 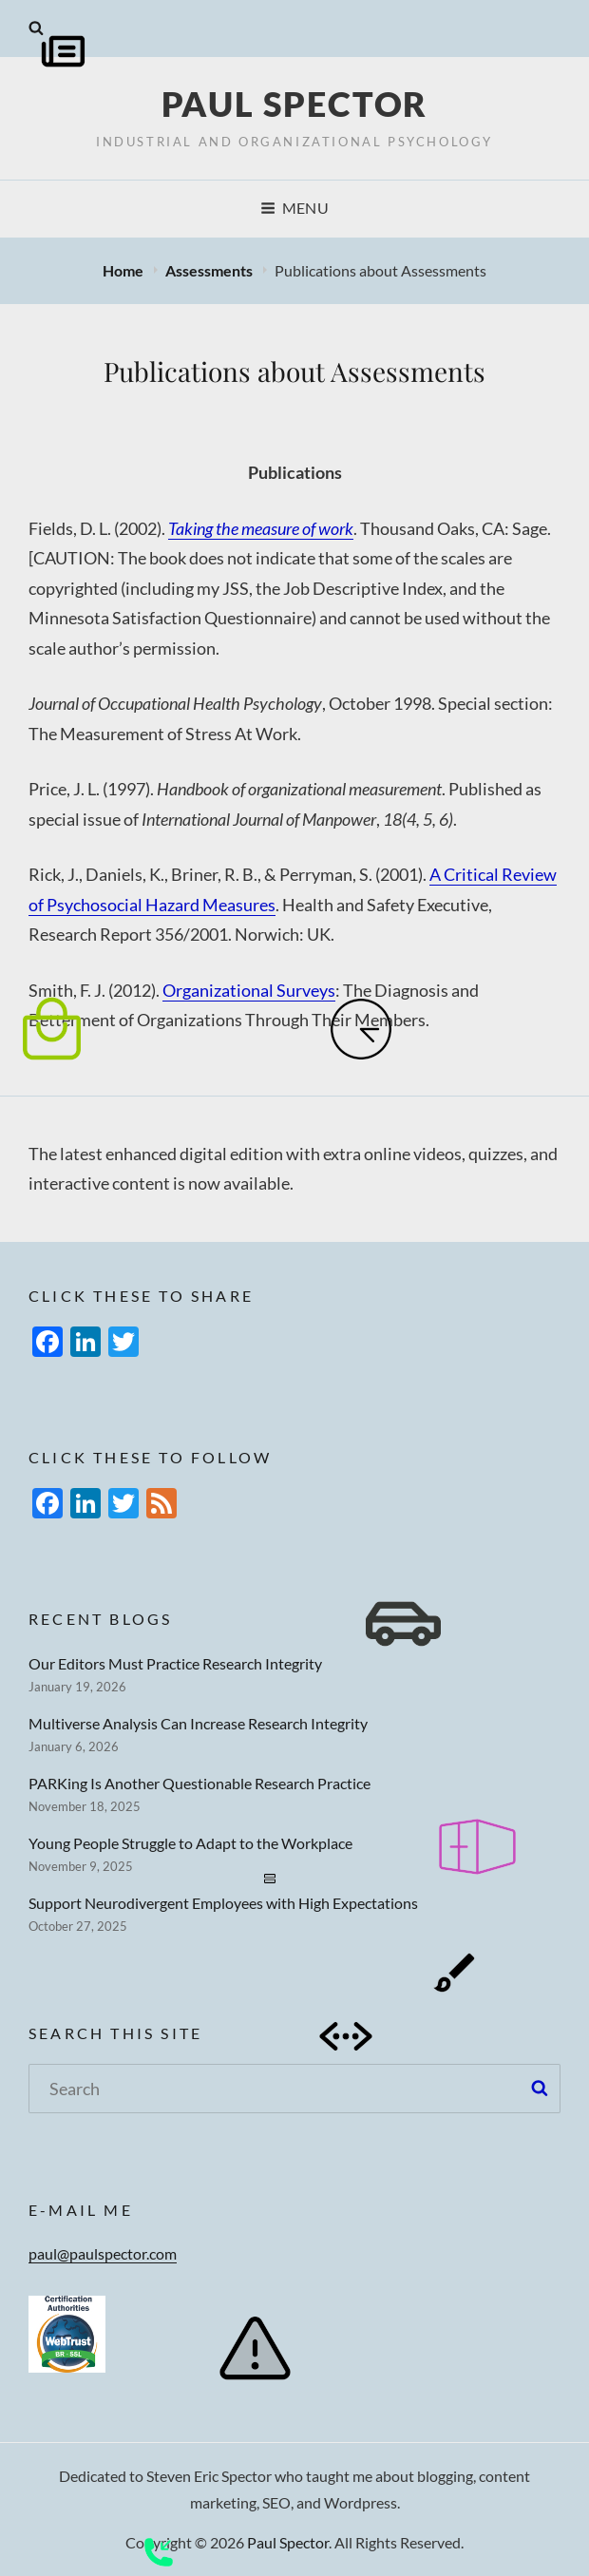 I want to click on view your shopping bag, so click(x=51, y=1028).